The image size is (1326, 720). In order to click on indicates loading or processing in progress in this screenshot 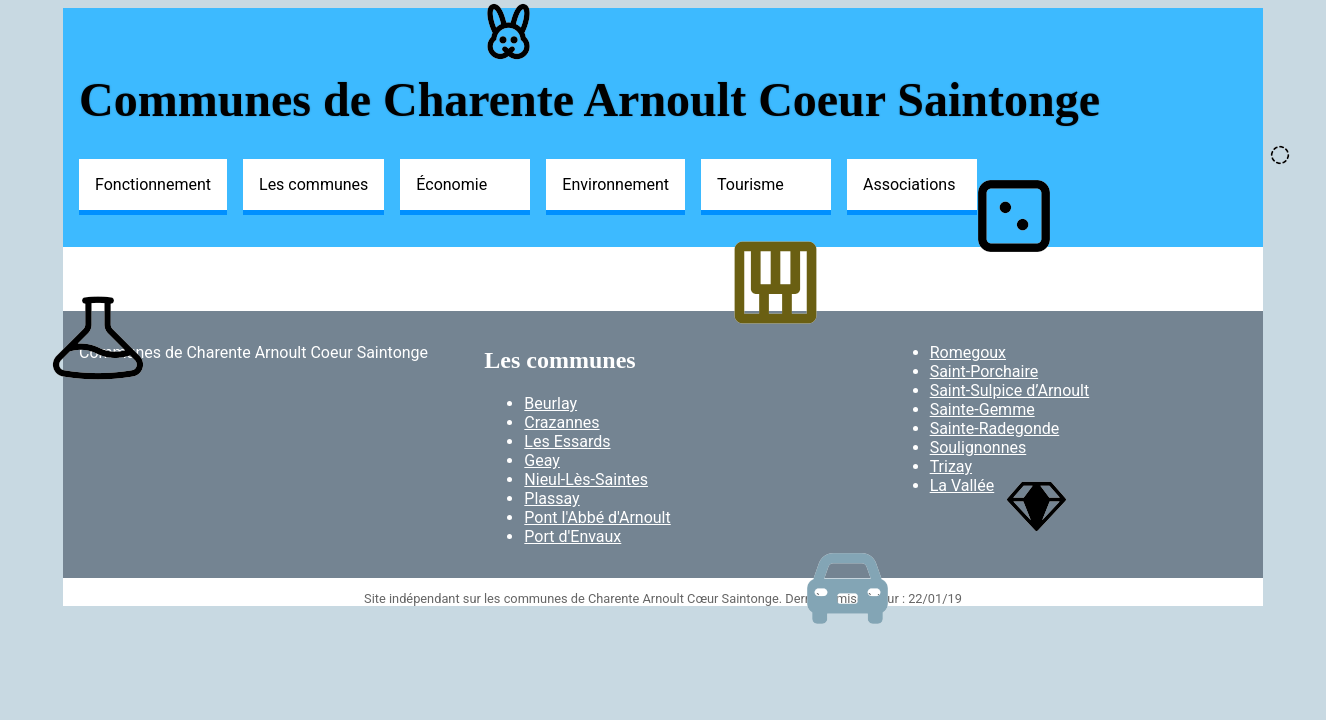, I will do `click(1280, 155)`.